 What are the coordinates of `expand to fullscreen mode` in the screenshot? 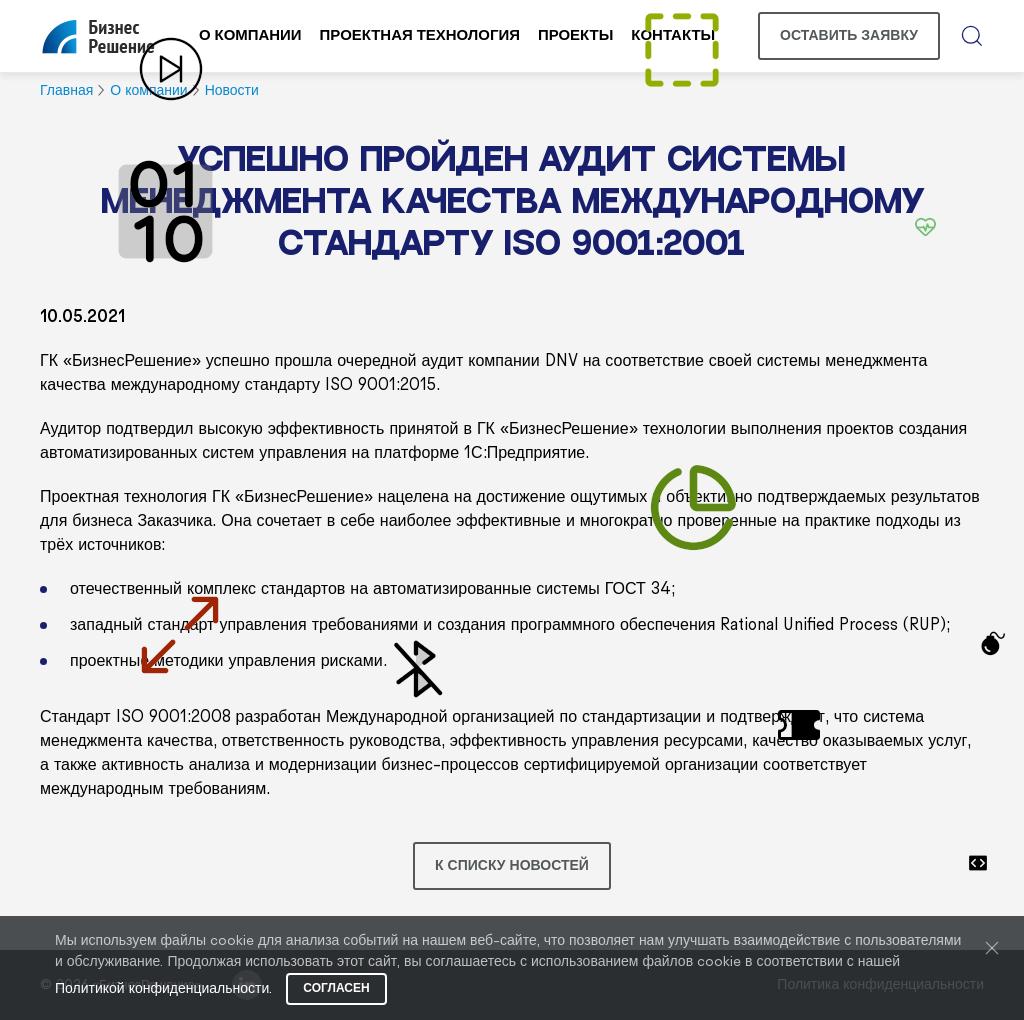 It's located at (180, 635).